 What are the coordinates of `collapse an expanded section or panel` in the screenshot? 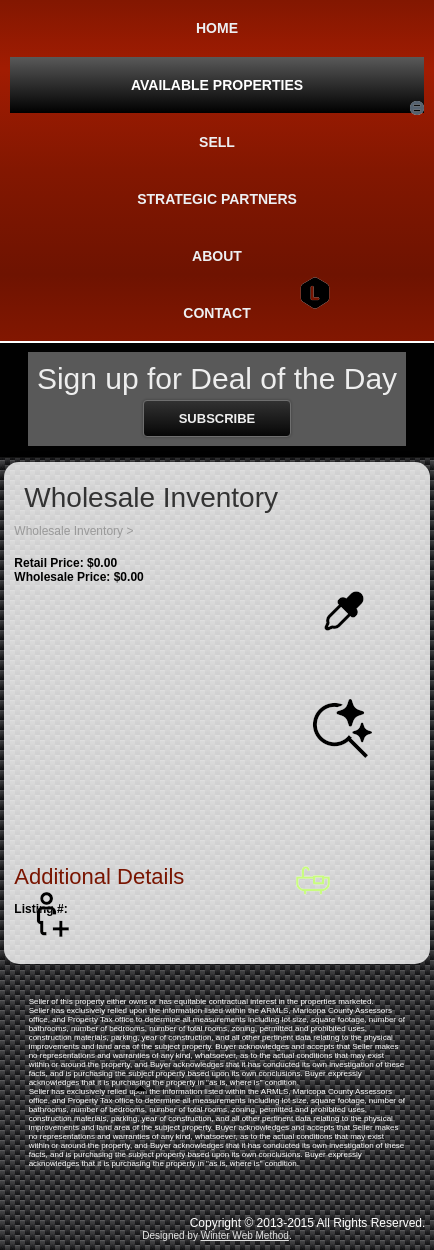 It's located at (140, 1088).